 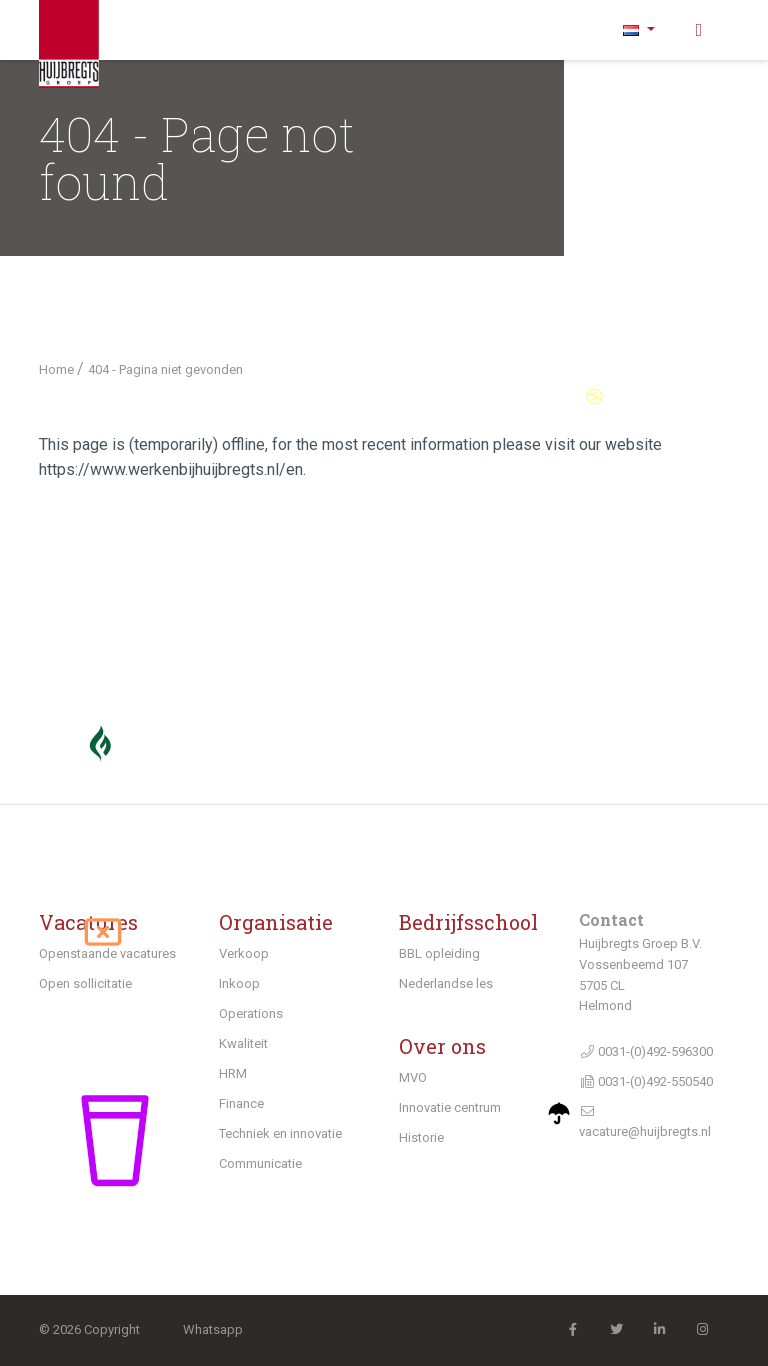 What do you see at coordinates (103, 932) in the screenshot?
I see `close or dismiss a window` at bounding box center [103, 932].